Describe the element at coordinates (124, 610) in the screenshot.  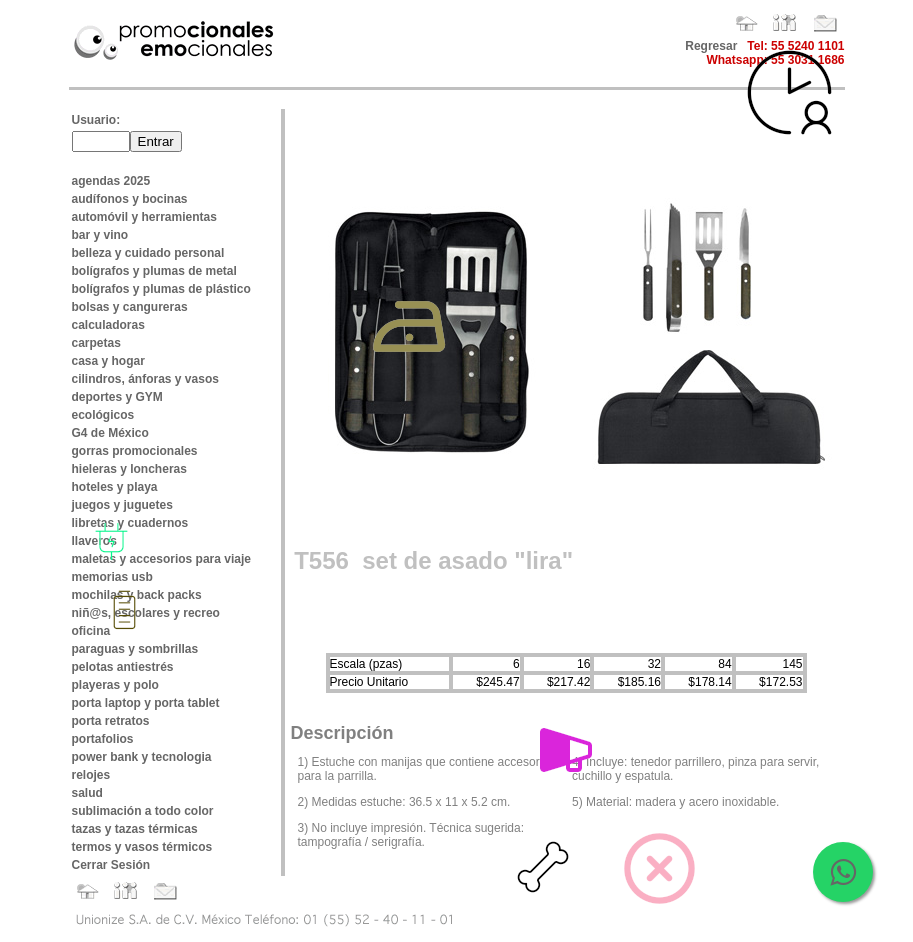
I see `indicates full battery charge` at that location.